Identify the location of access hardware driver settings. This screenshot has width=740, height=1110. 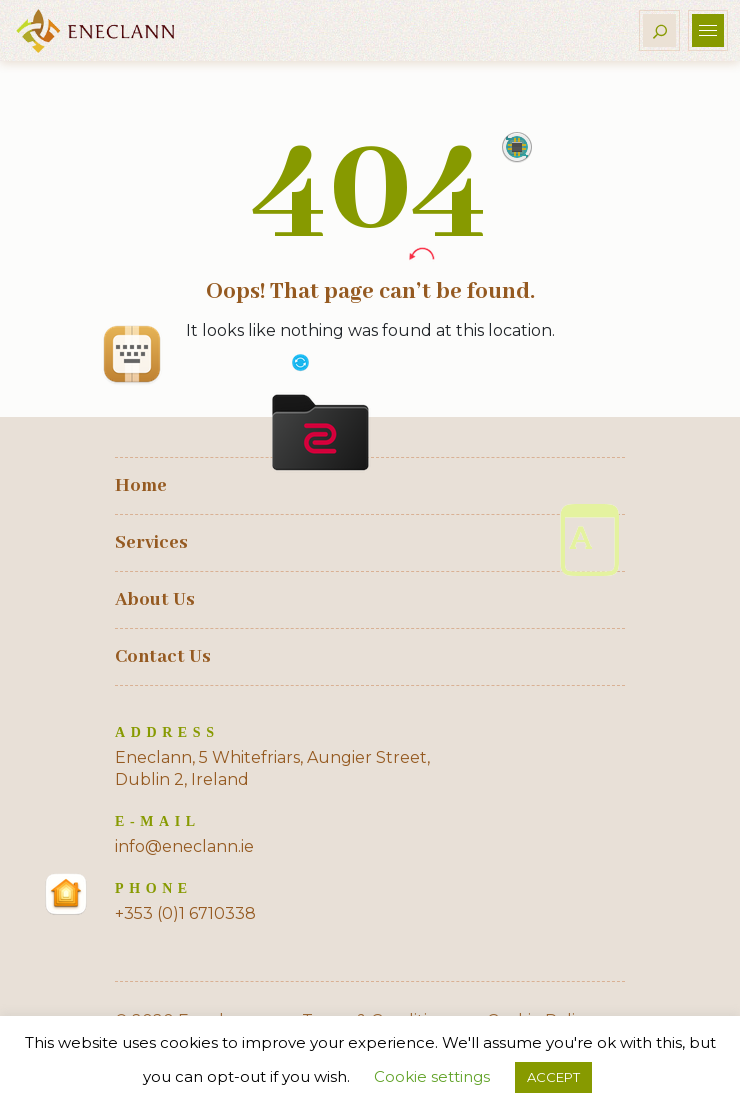
(517, 147).